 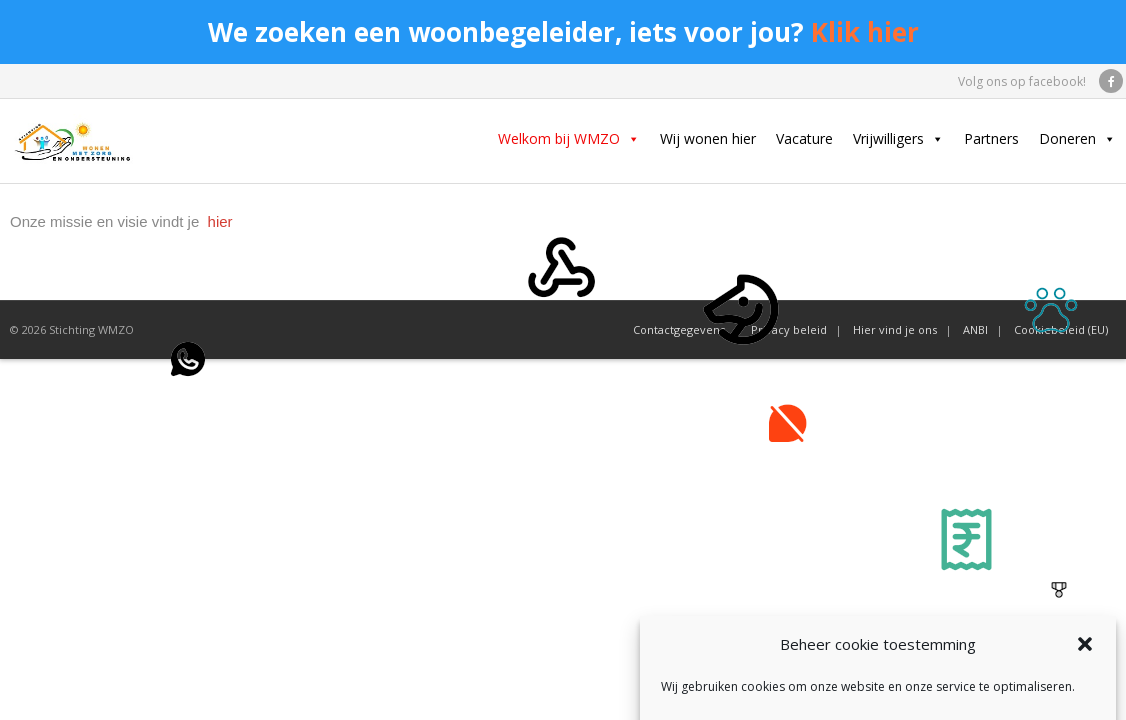 I want to click on access pet-related features or settings, so click(x=1051, y=310).